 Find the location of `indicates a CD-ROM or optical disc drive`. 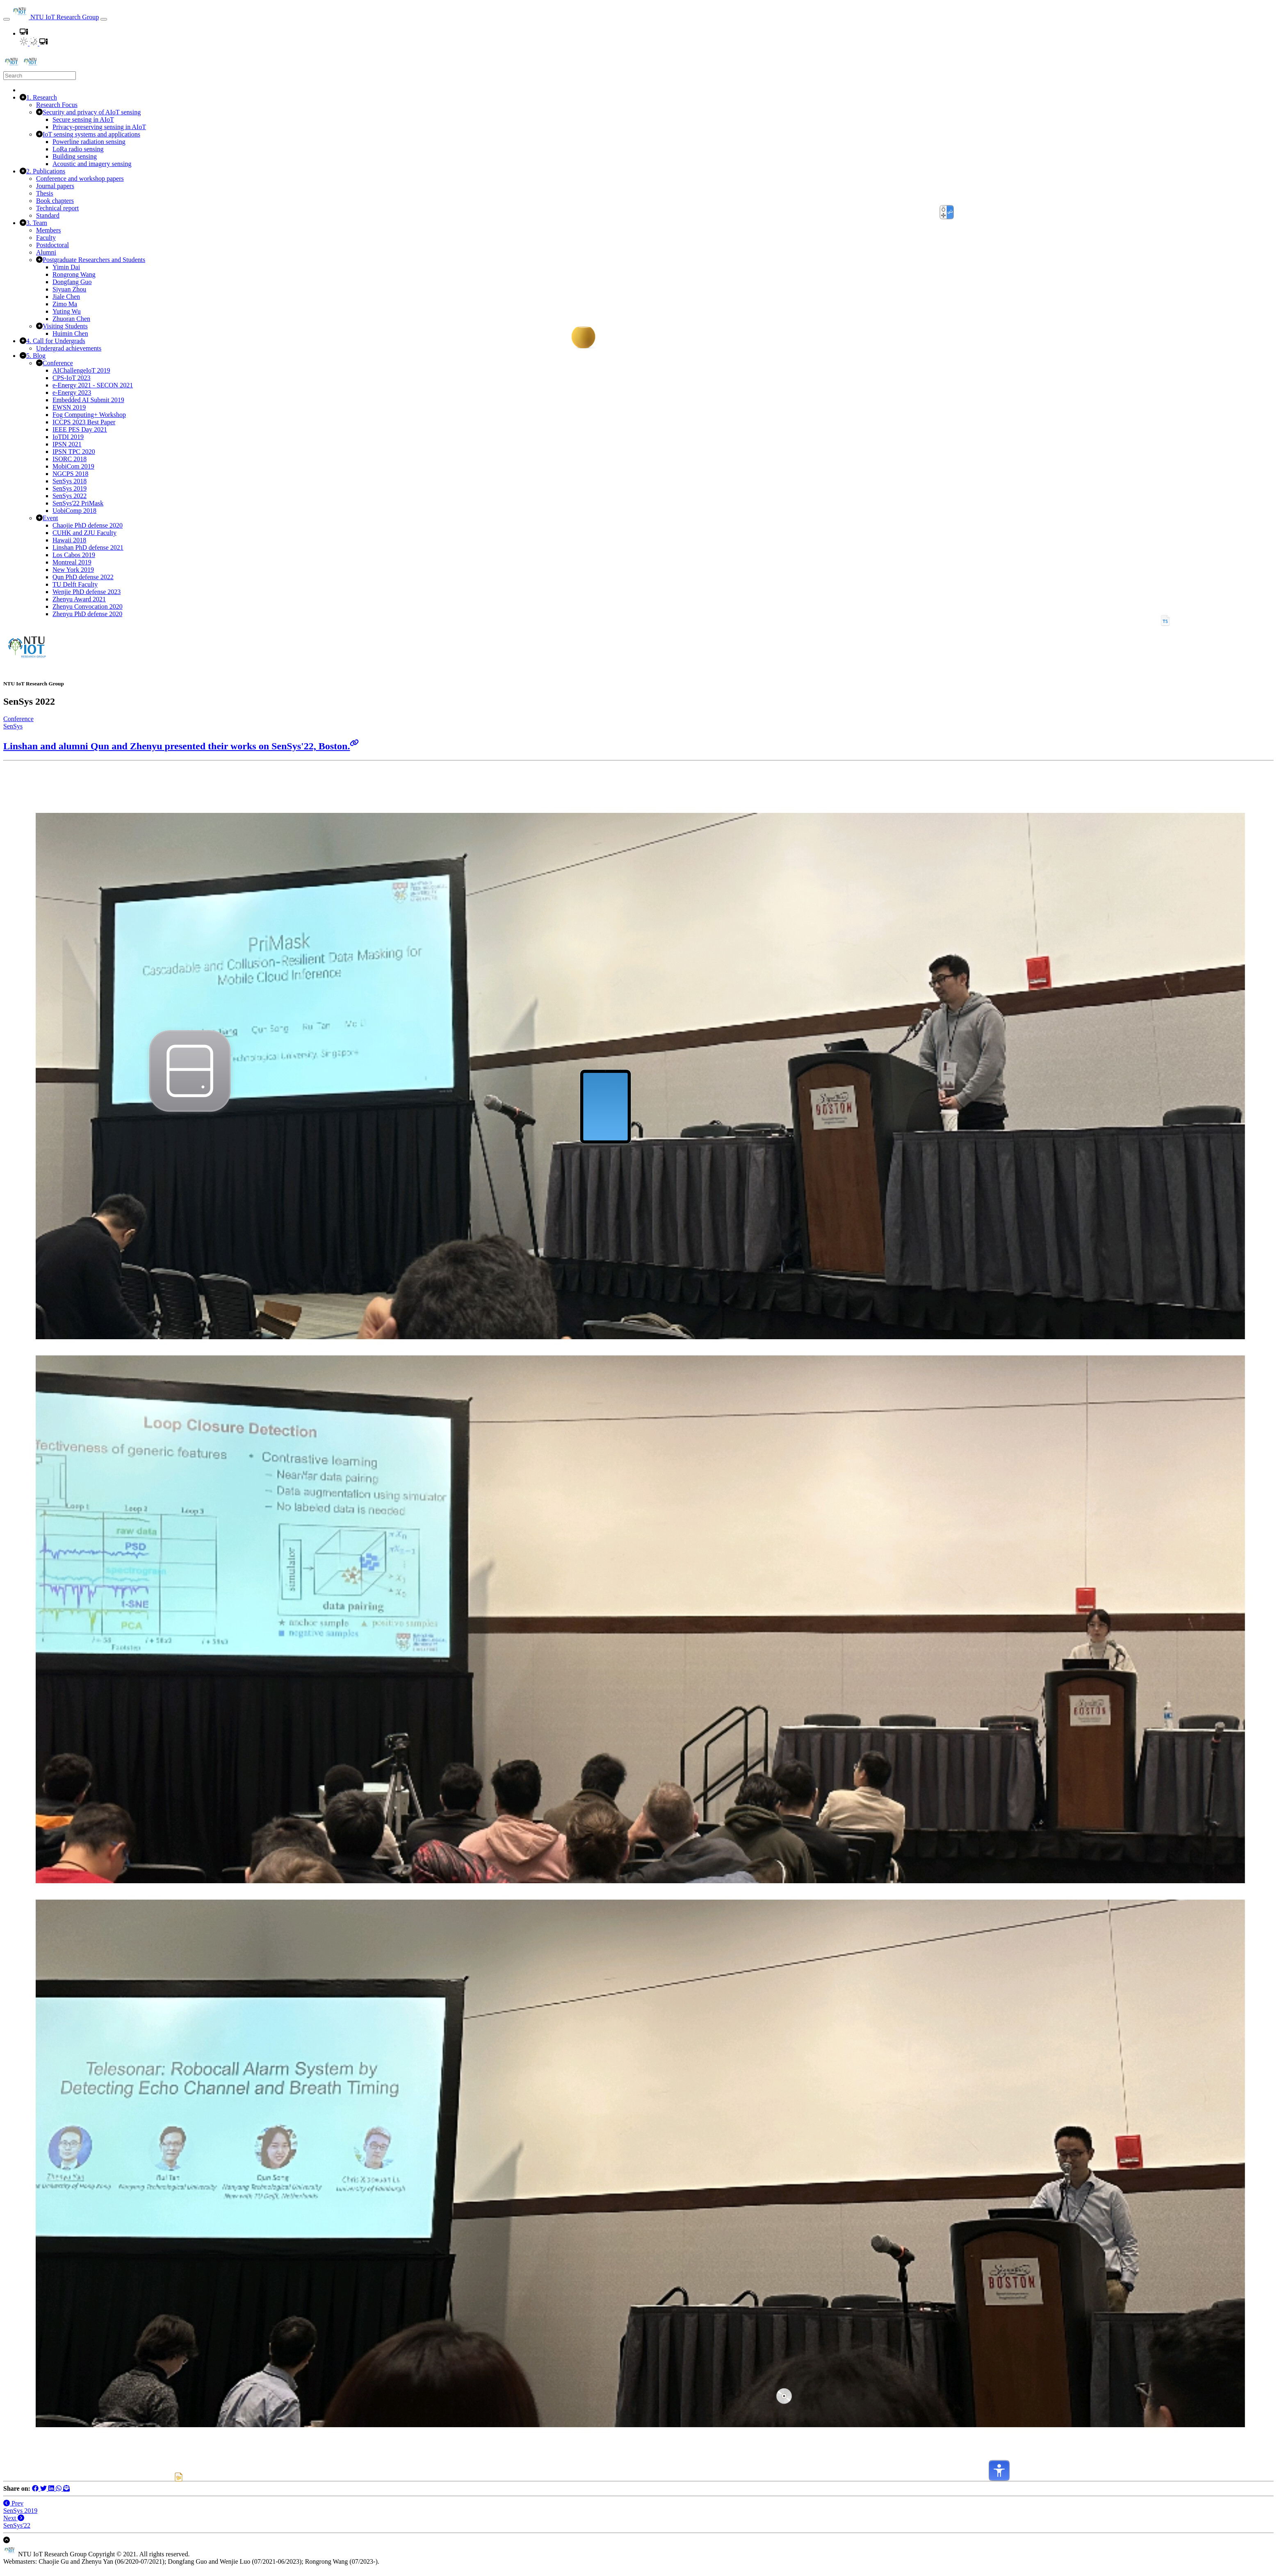

indicates a CD-ROM or optical disc drive is located at coordinates (784, 2396).